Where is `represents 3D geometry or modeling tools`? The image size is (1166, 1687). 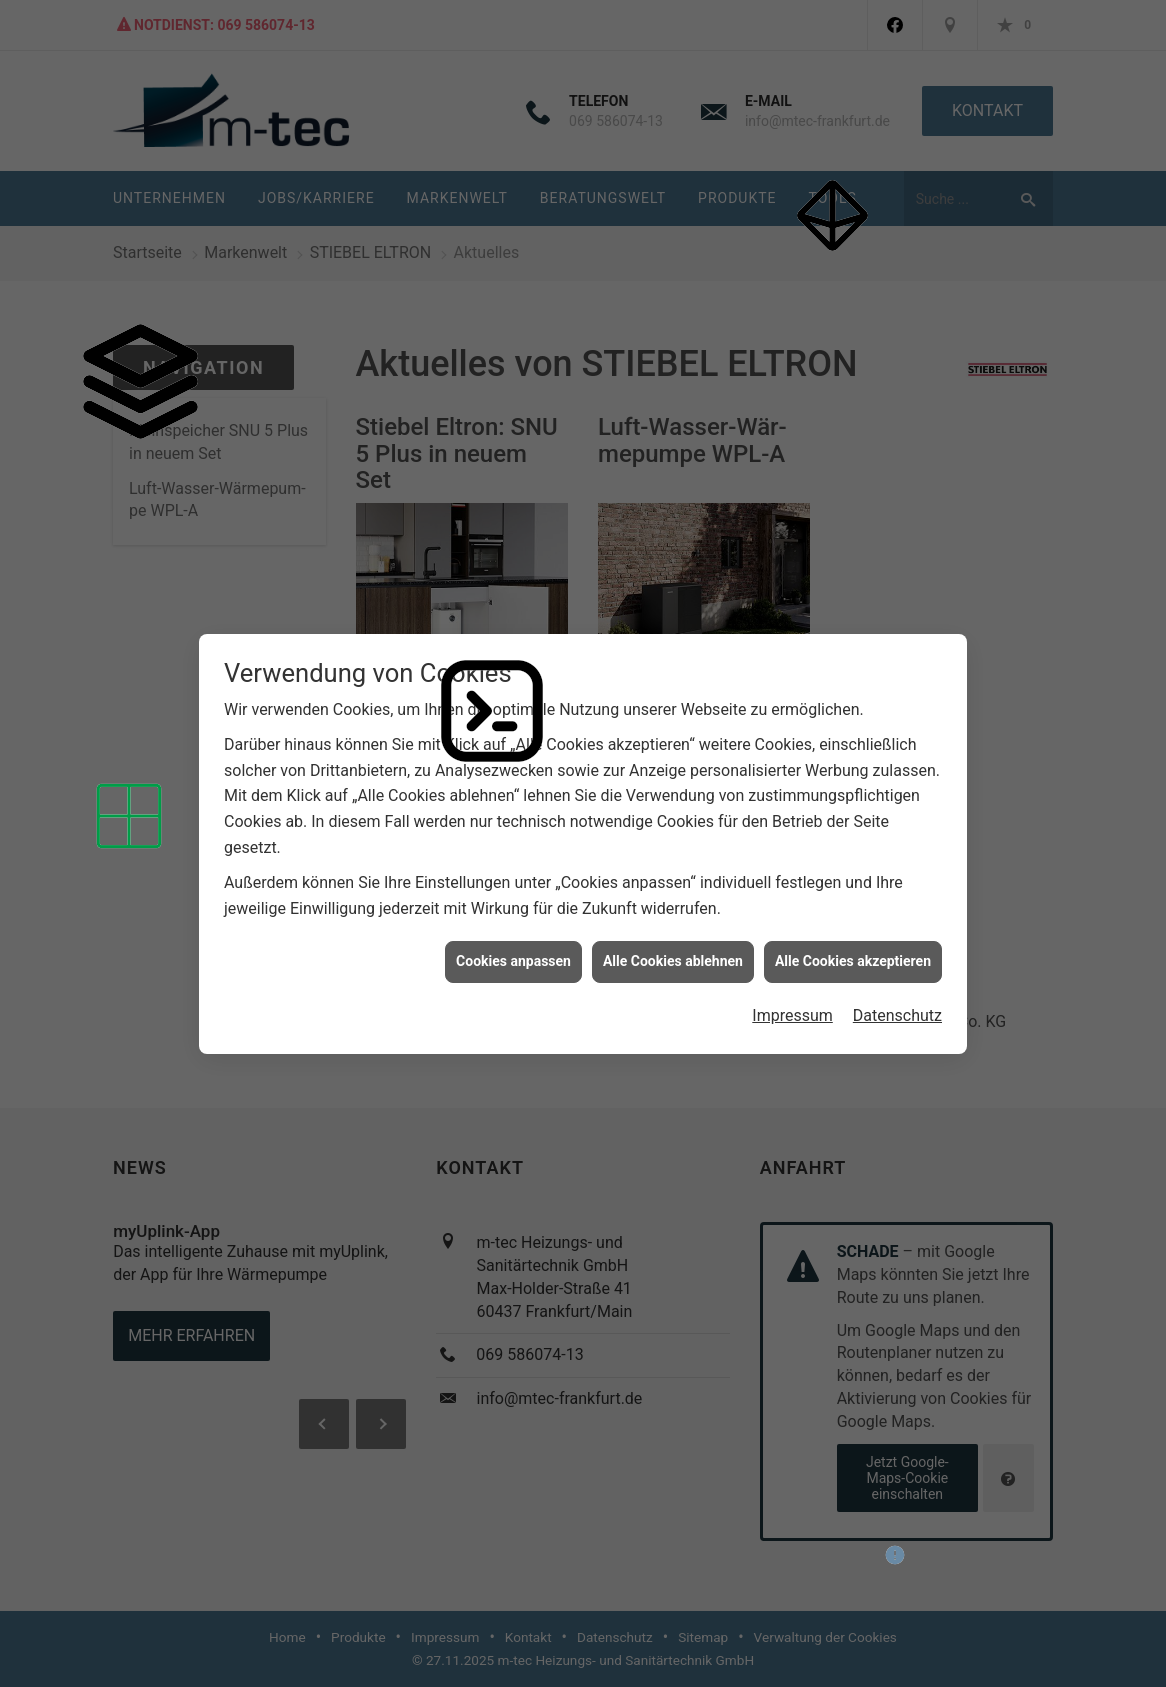
represents 3D geometry or modeling tools is located at coordinates (832, 215).